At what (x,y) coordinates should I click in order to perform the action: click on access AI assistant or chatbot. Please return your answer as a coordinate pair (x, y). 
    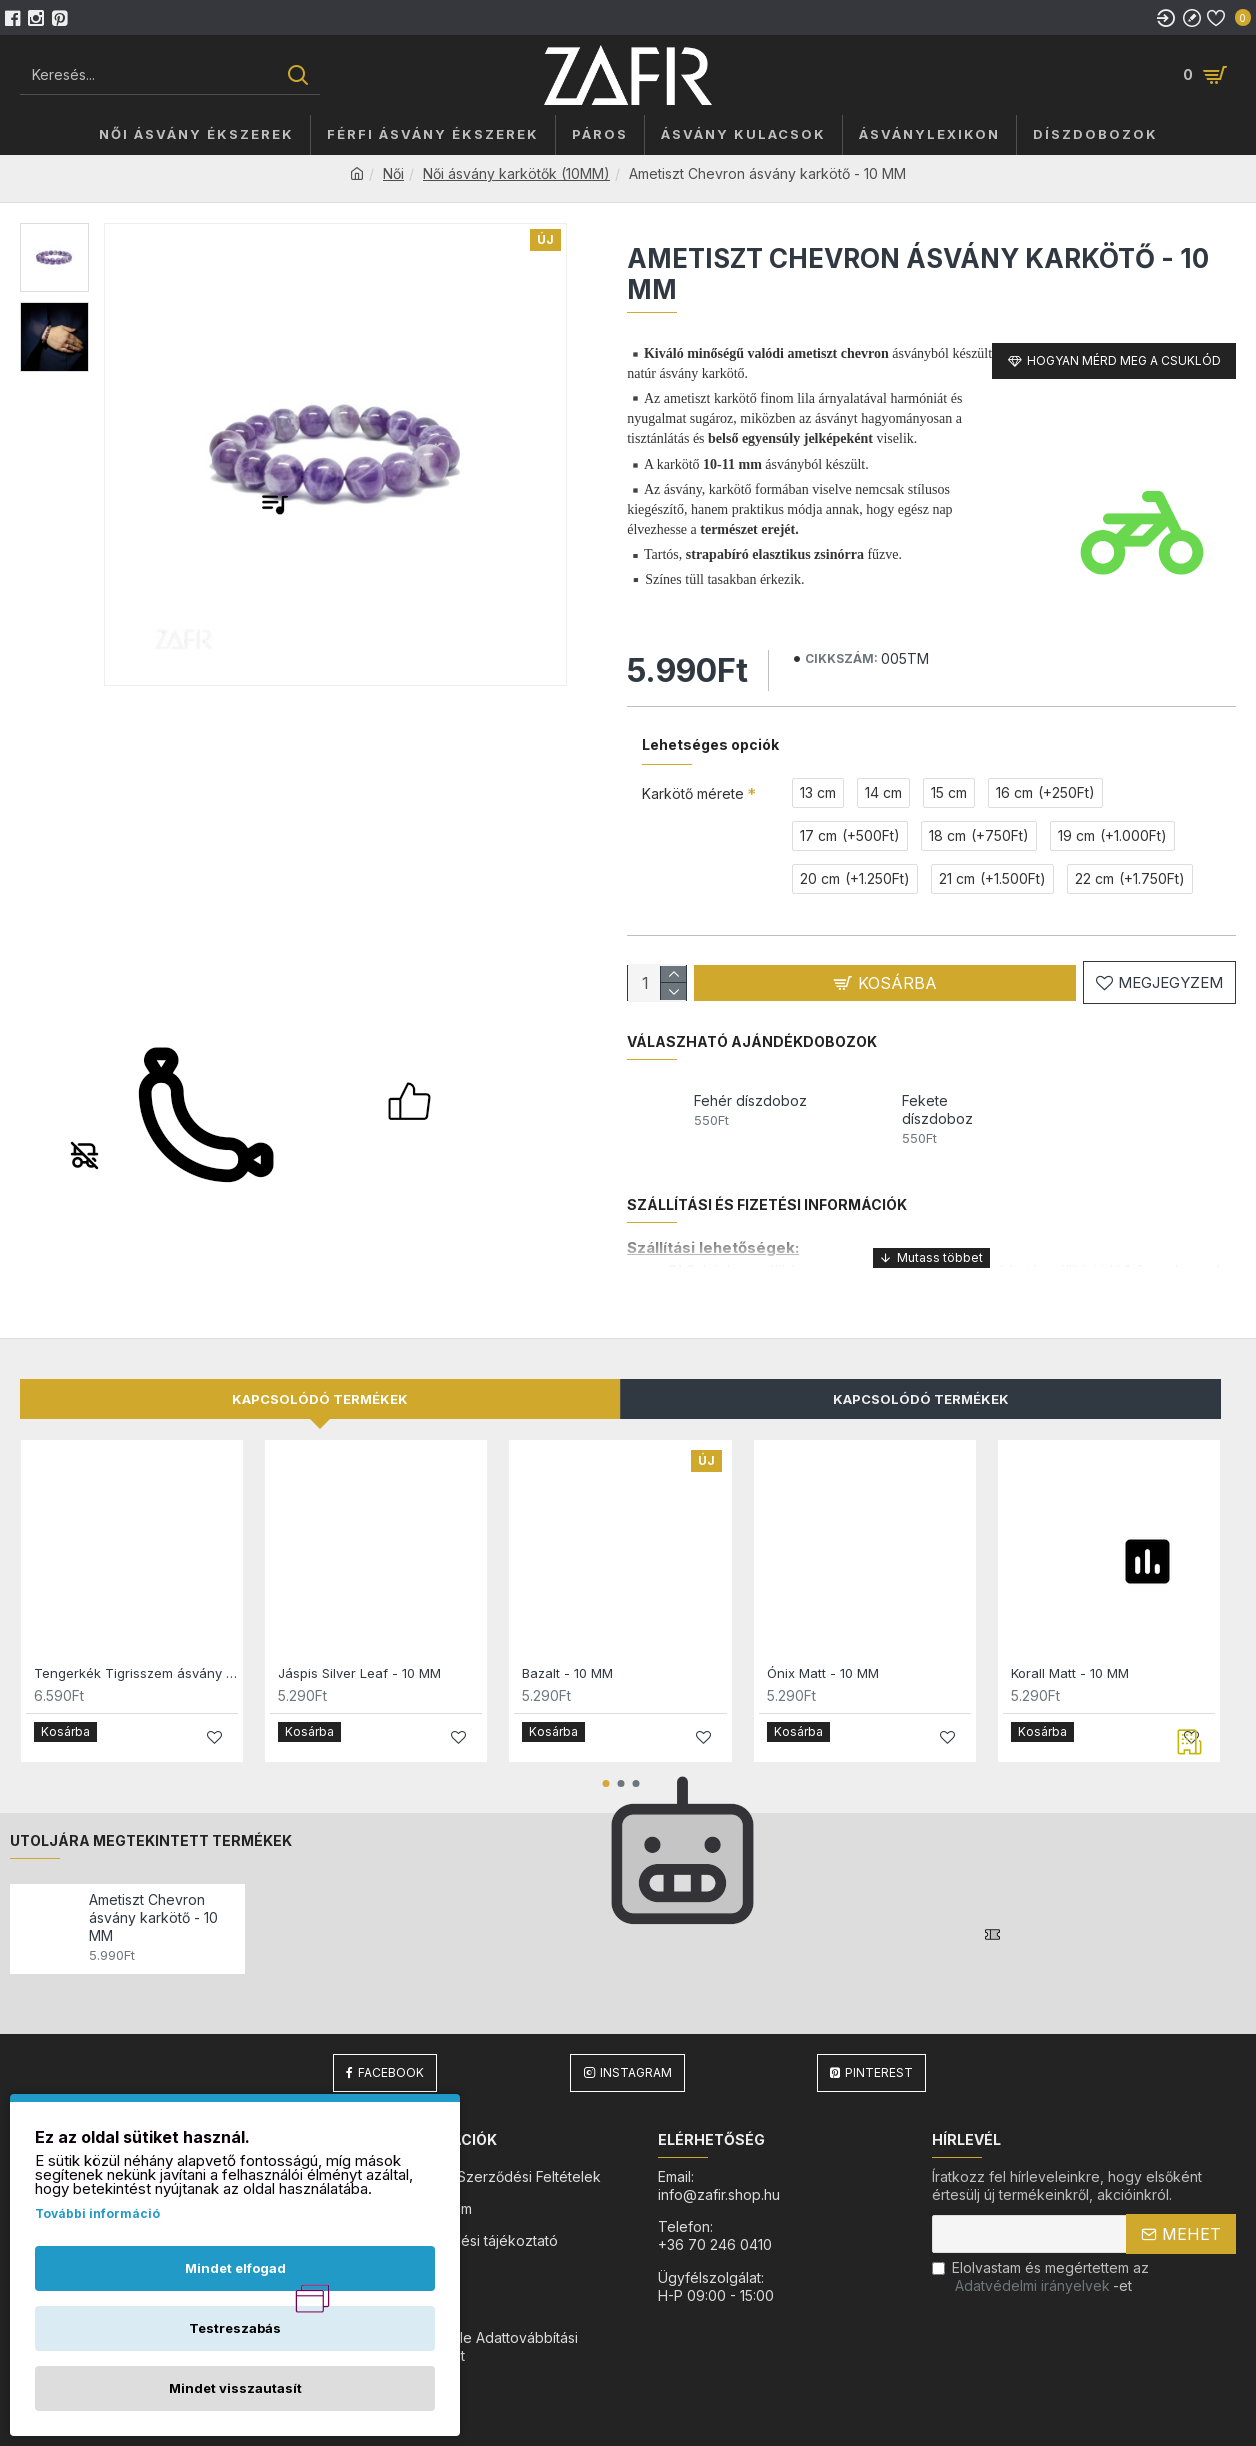
    Looking at the image, I should click on (682, 1858).